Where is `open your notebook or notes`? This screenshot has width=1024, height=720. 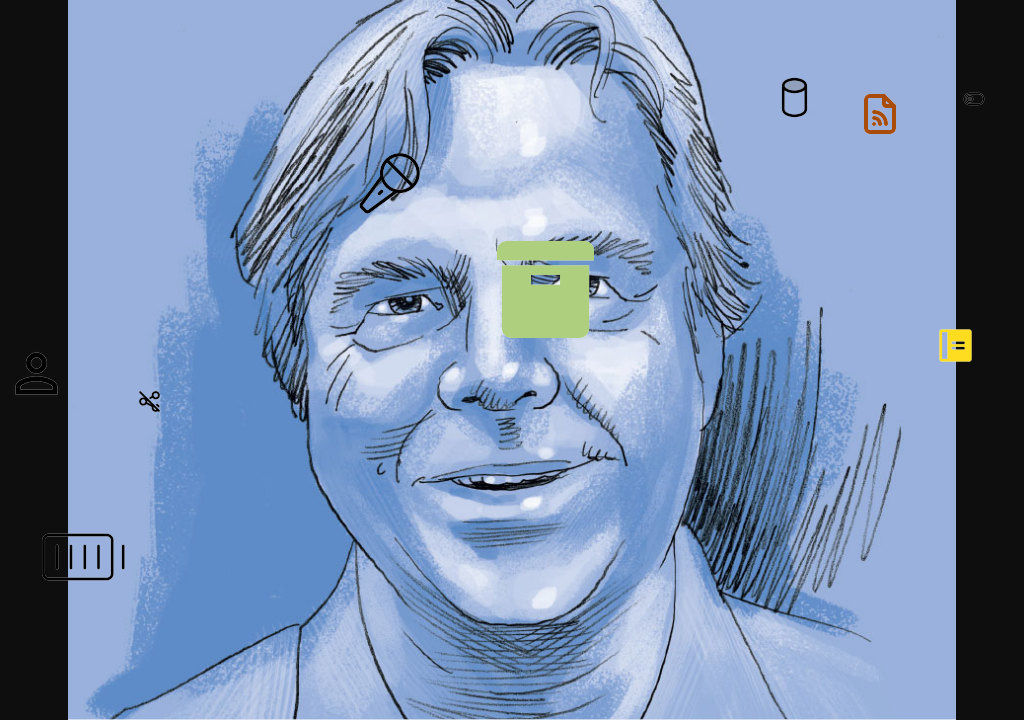 open your notebook or notes is located at coordinates (955, 345).